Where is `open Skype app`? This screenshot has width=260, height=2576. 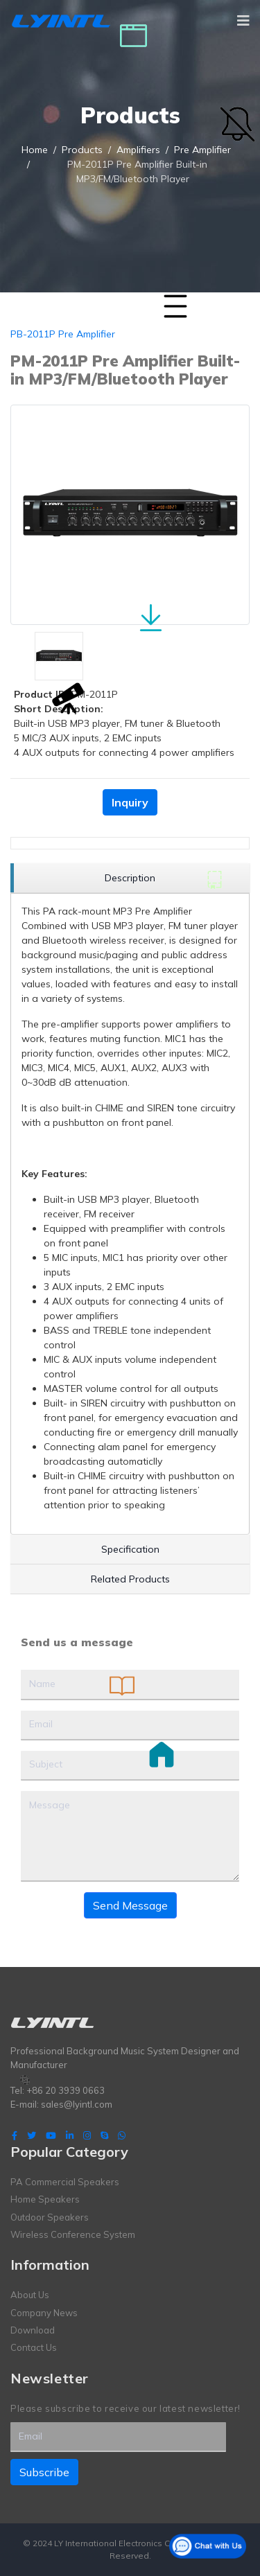 open Skype app is located at coordinates (25, 2080).